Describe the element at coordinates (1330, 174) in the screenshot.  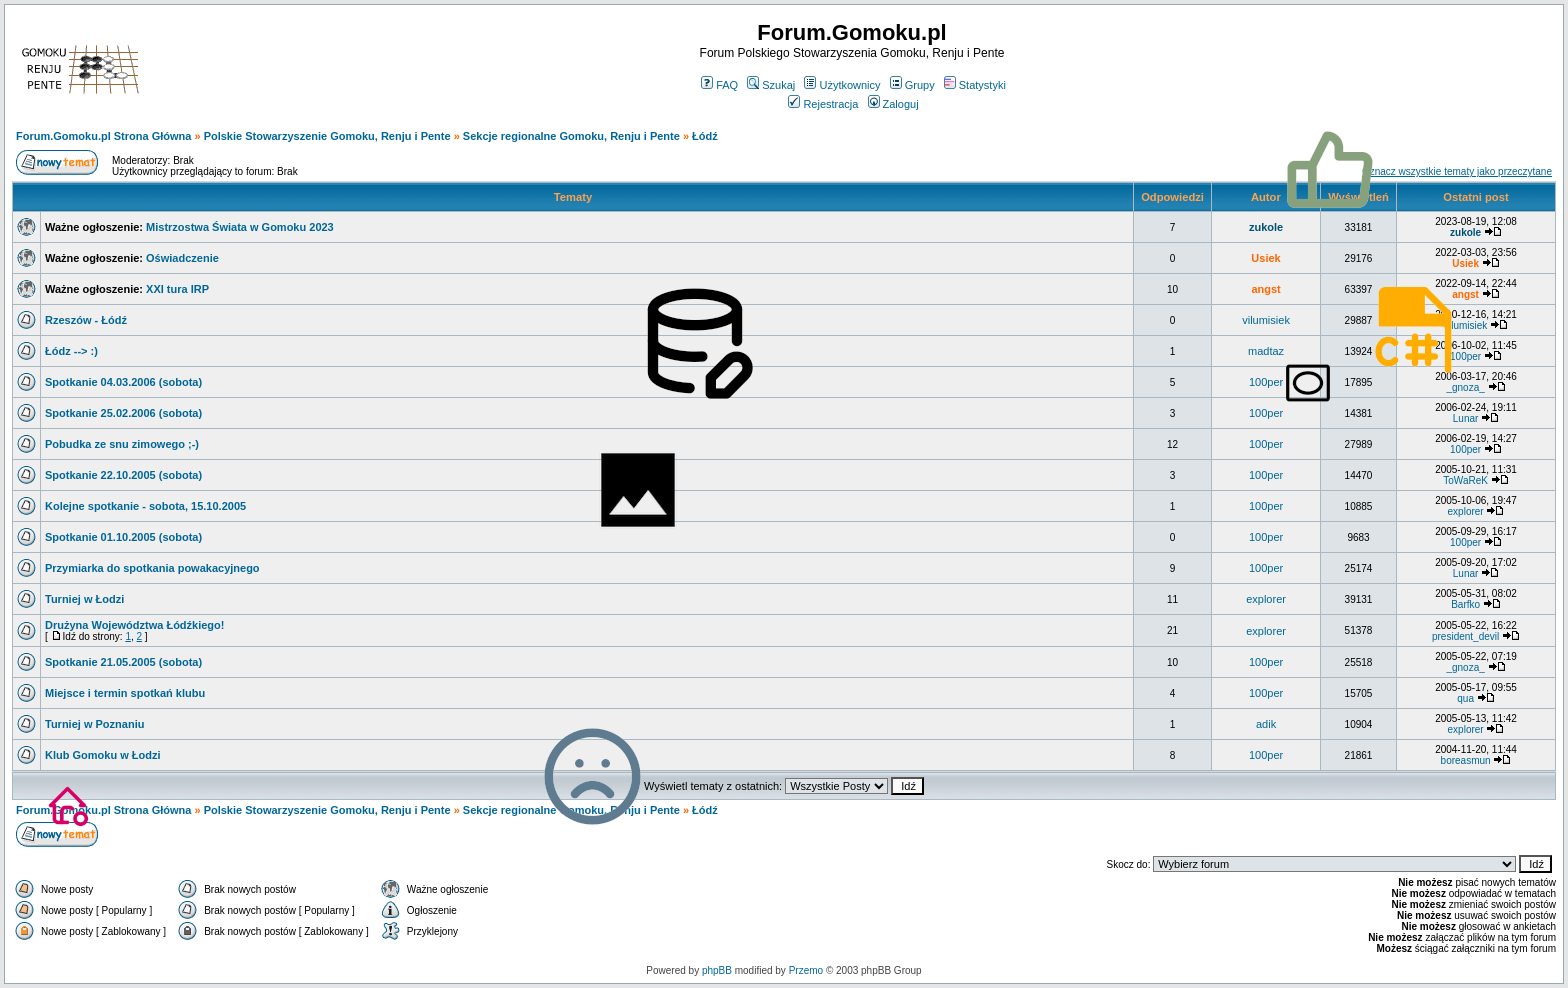
I see `like or approve a post` at that location.